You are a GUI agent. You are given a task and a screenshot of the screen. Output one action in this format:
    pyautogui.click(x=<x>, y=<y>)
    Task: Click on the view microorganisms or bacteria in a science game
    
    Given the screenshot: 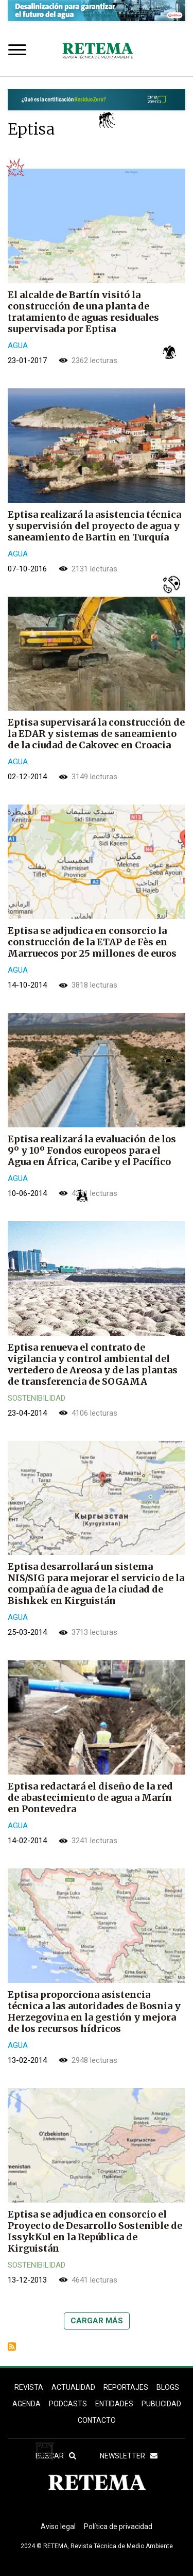 What is the action you would take?
    pyautogui.click(x=171, y=584)
    